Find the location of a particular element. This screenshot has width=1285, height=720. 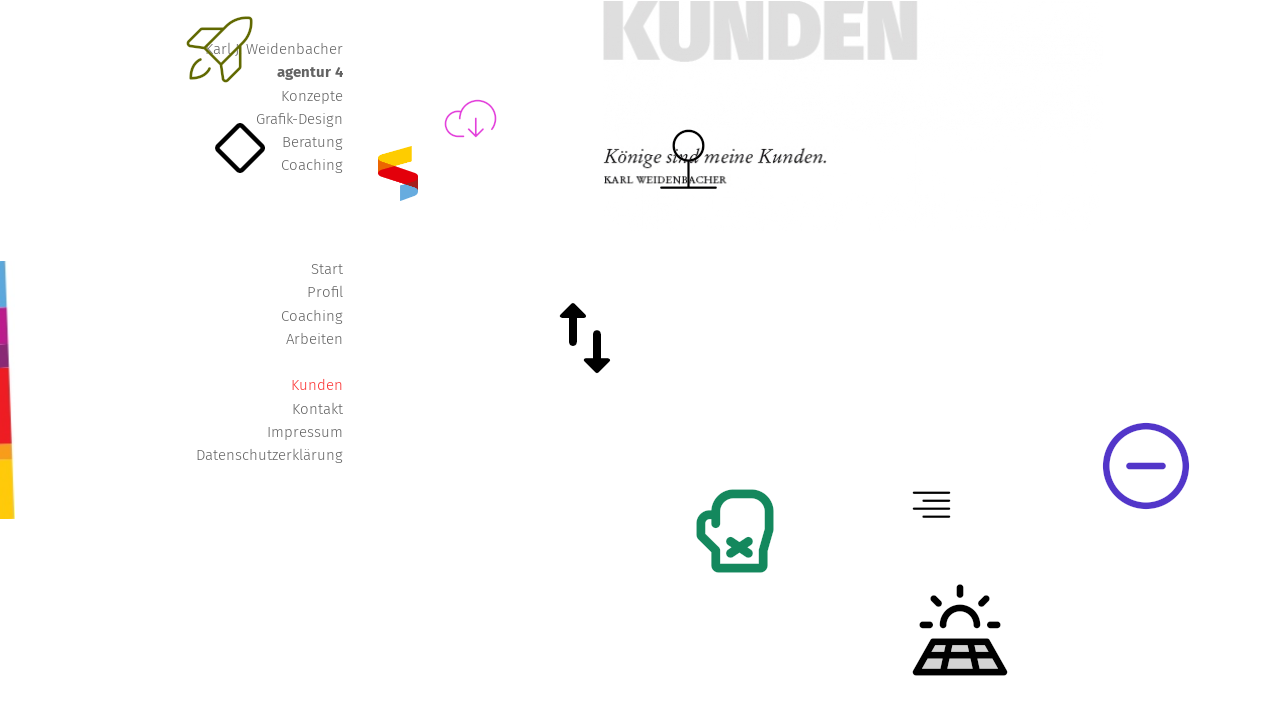

remove an item from a list or cart is located at coordinates (1146, 466).